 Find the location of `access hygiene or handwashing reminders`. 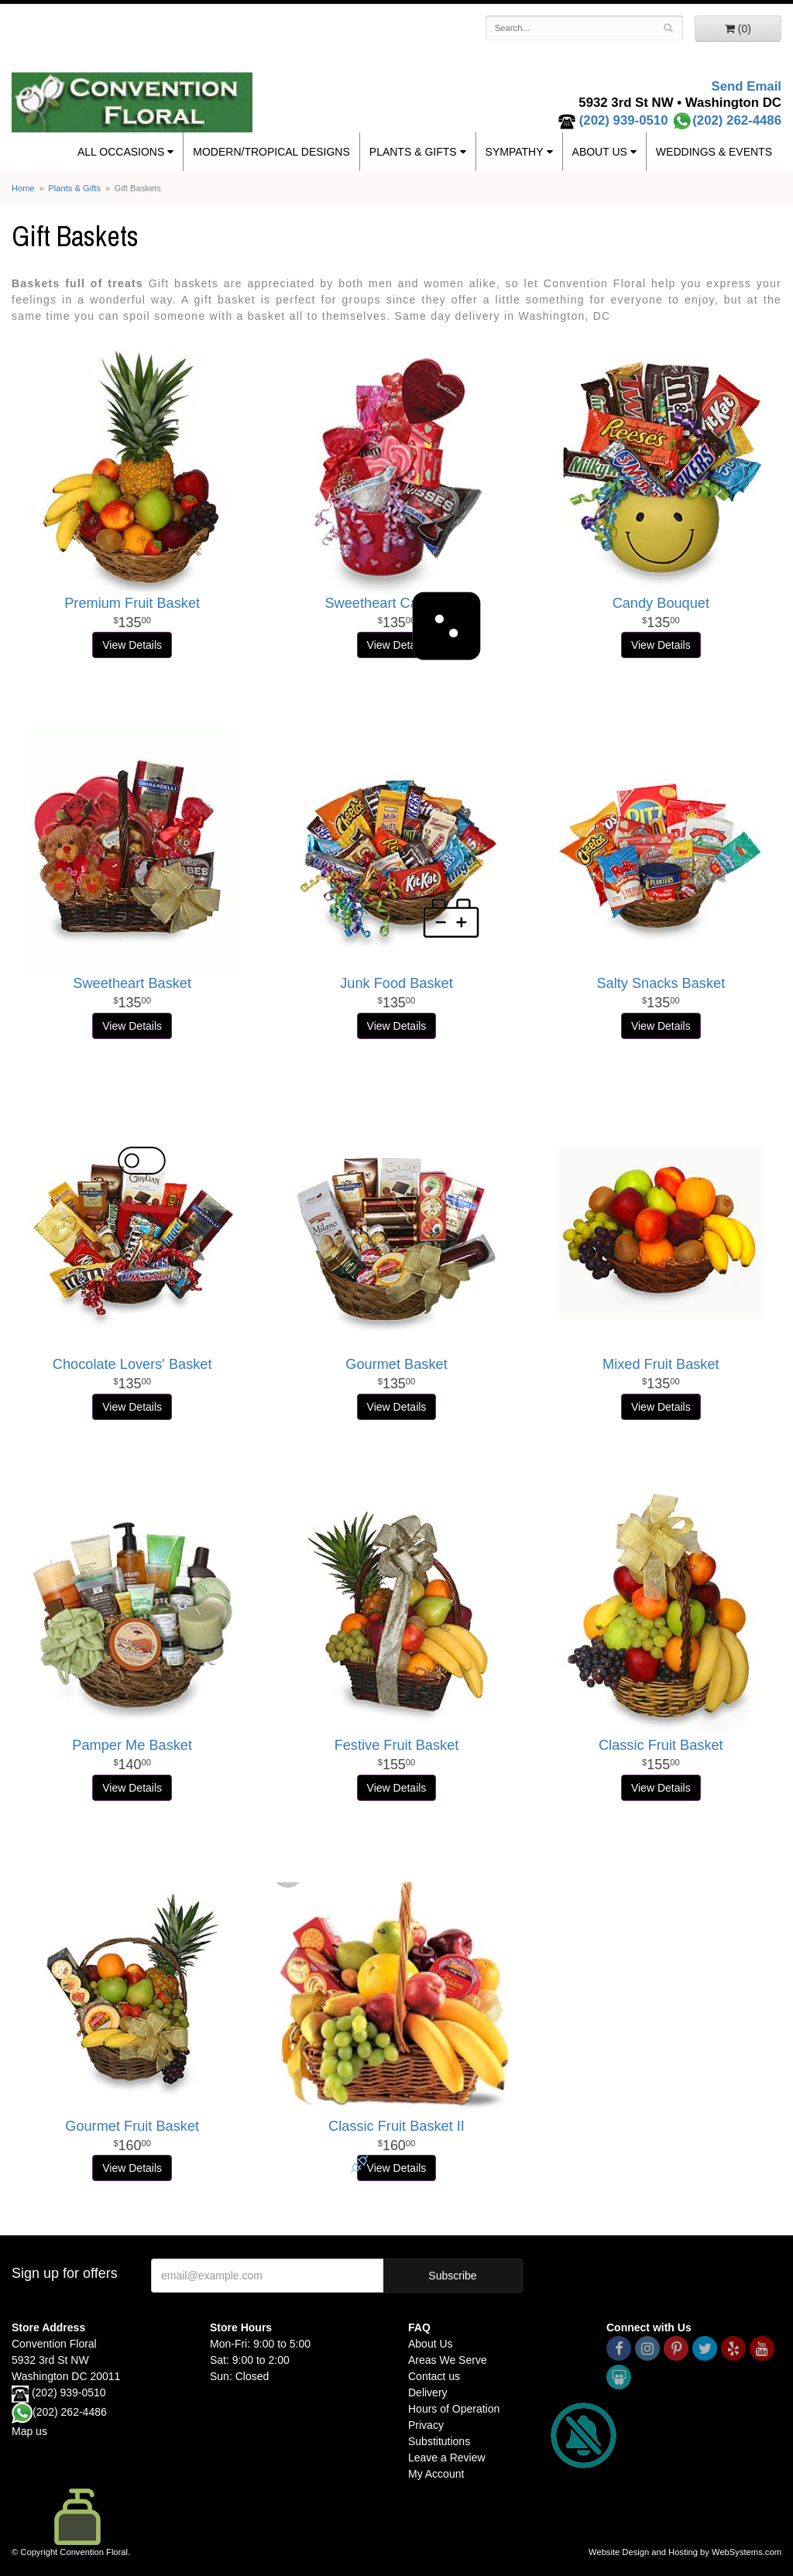

access hygiene or handwashing reminders is located at coordinates (77, 2518).